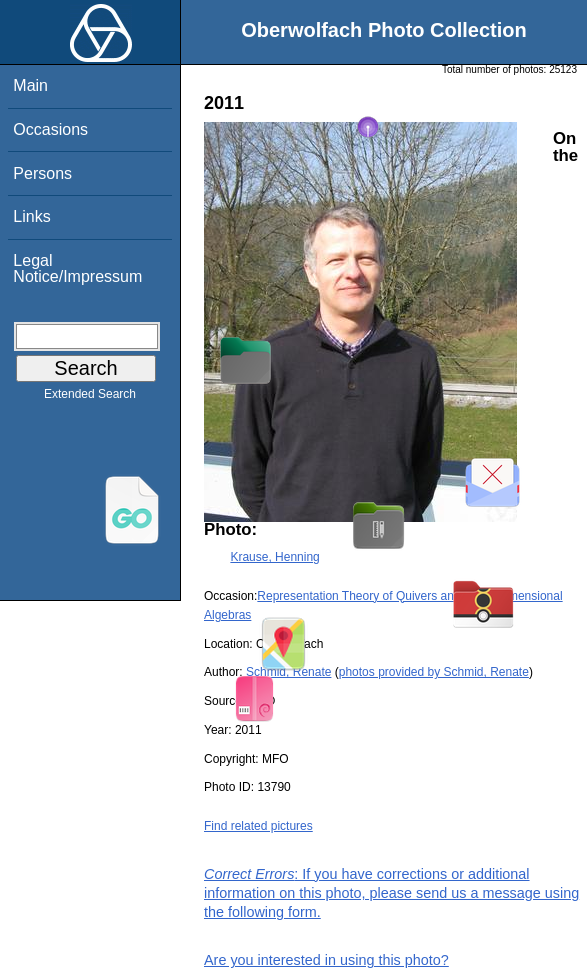 Image resolution: width=587 pixels, height=970 pixels. I want to click on debian software package file, so click(254, 698).